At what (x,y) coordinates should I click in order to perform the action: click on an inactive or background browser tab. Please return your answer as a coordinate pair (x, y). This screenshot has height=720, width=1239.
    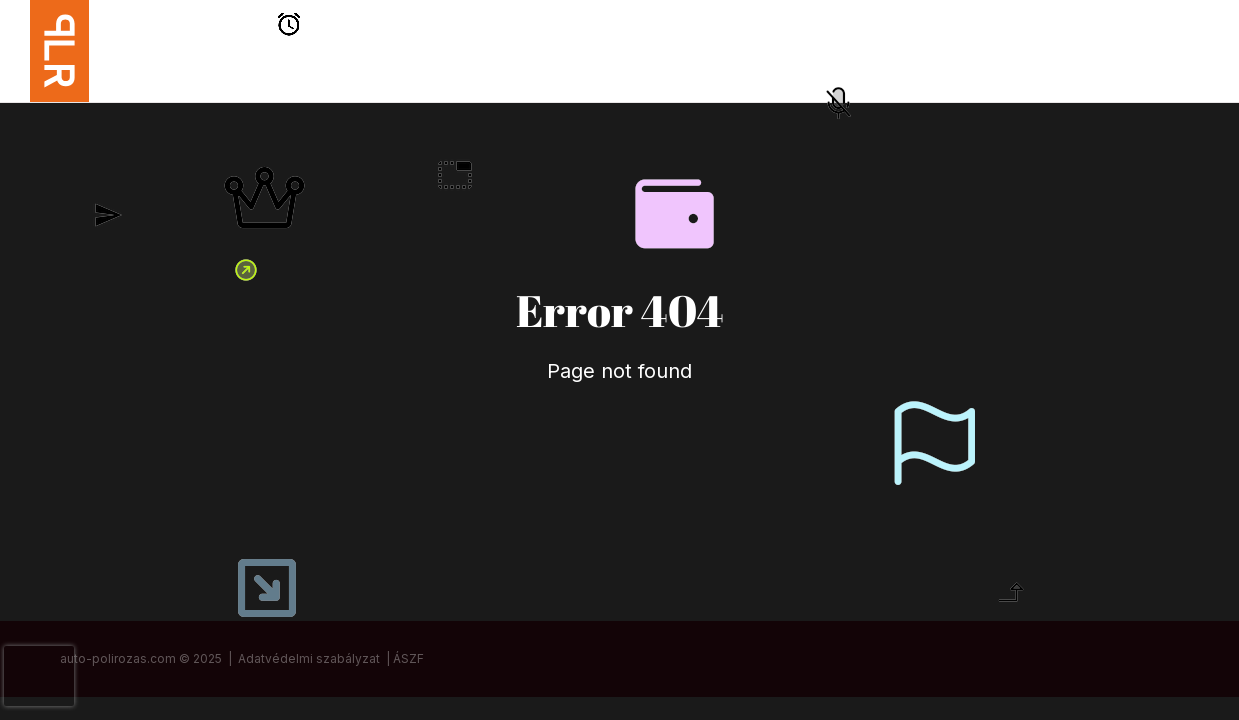
    Looking at the image, I should click on (455, 175).